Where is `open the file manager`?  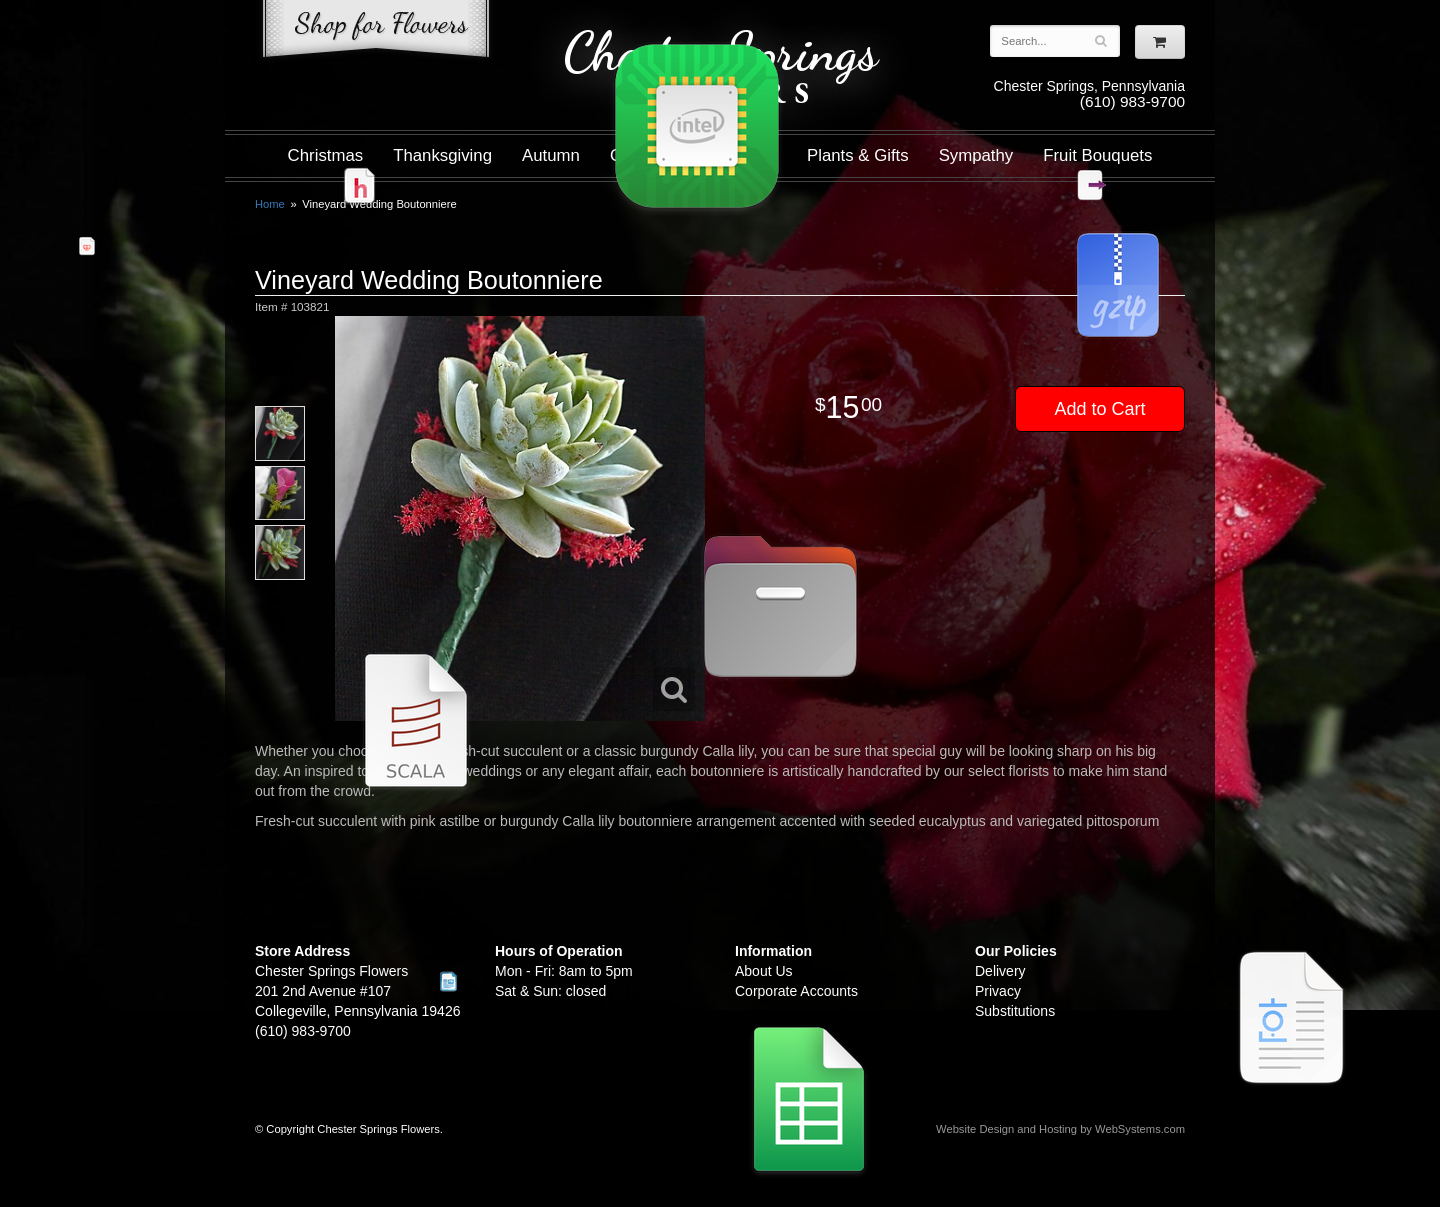
open the file manager is located at coordinates (780, 606).